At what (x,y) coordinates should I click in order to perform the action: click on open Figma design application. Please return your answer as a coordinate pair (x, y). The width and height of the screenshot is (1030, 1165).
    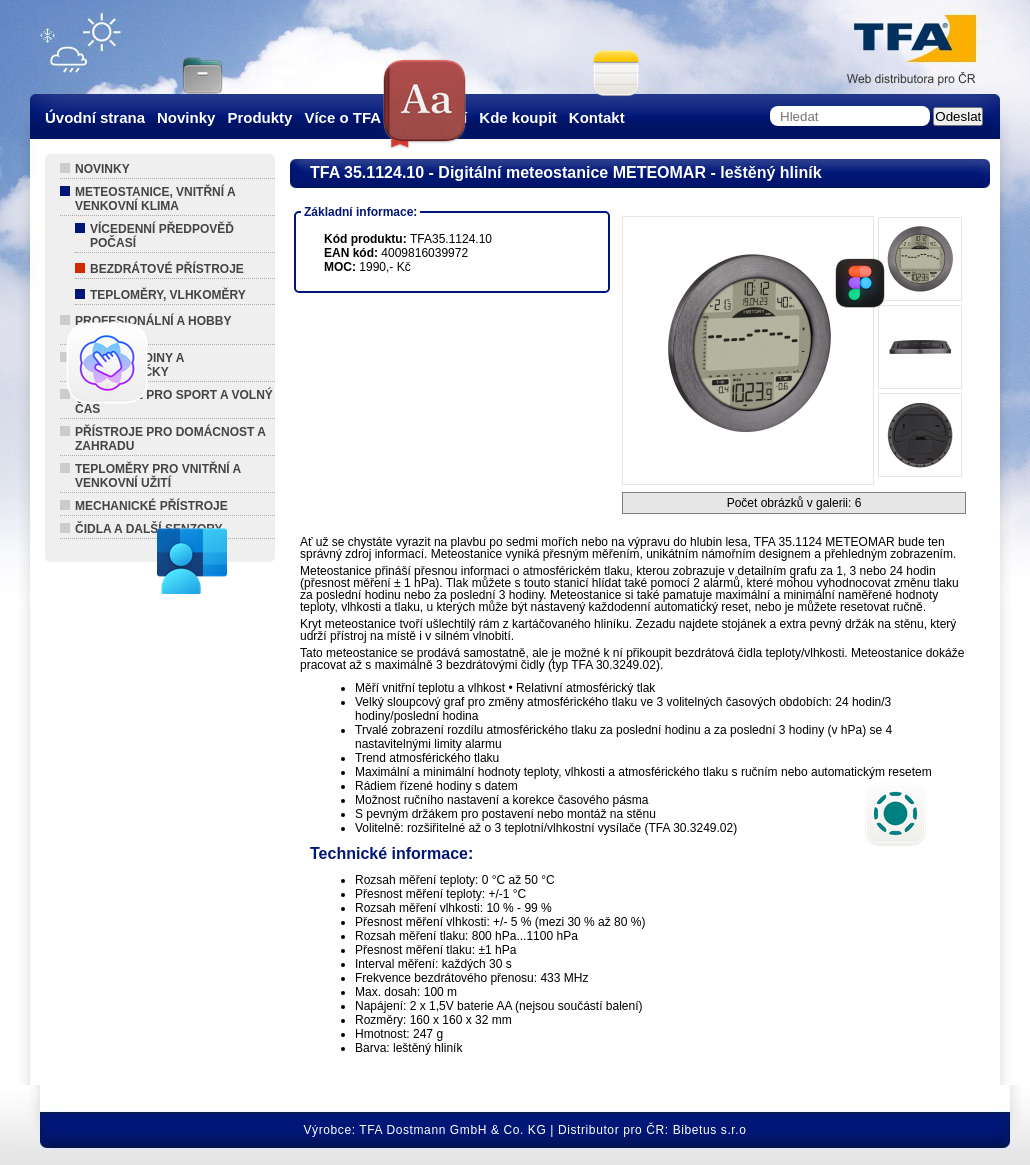
    Looking at the image, I should click on (860, 283).